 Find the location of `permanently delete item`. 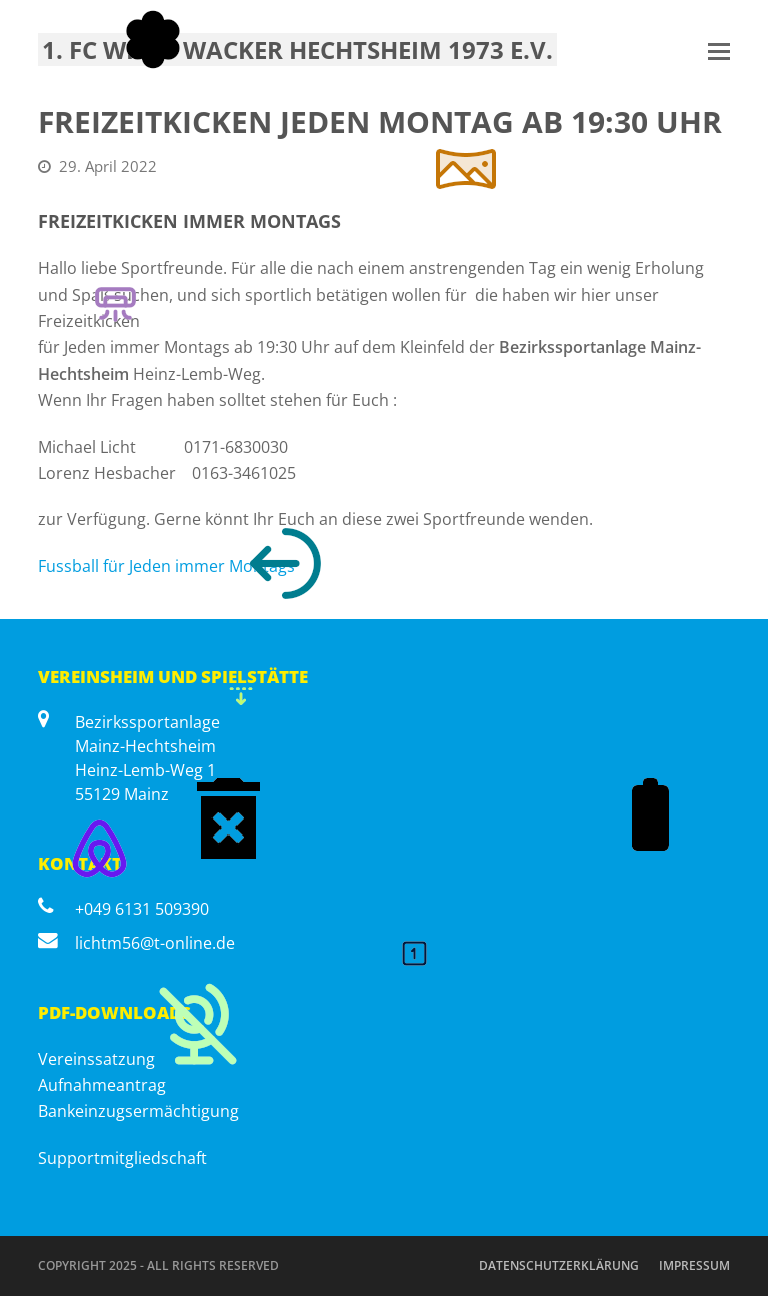

permanently delete item is located at coordinates (228, 818).